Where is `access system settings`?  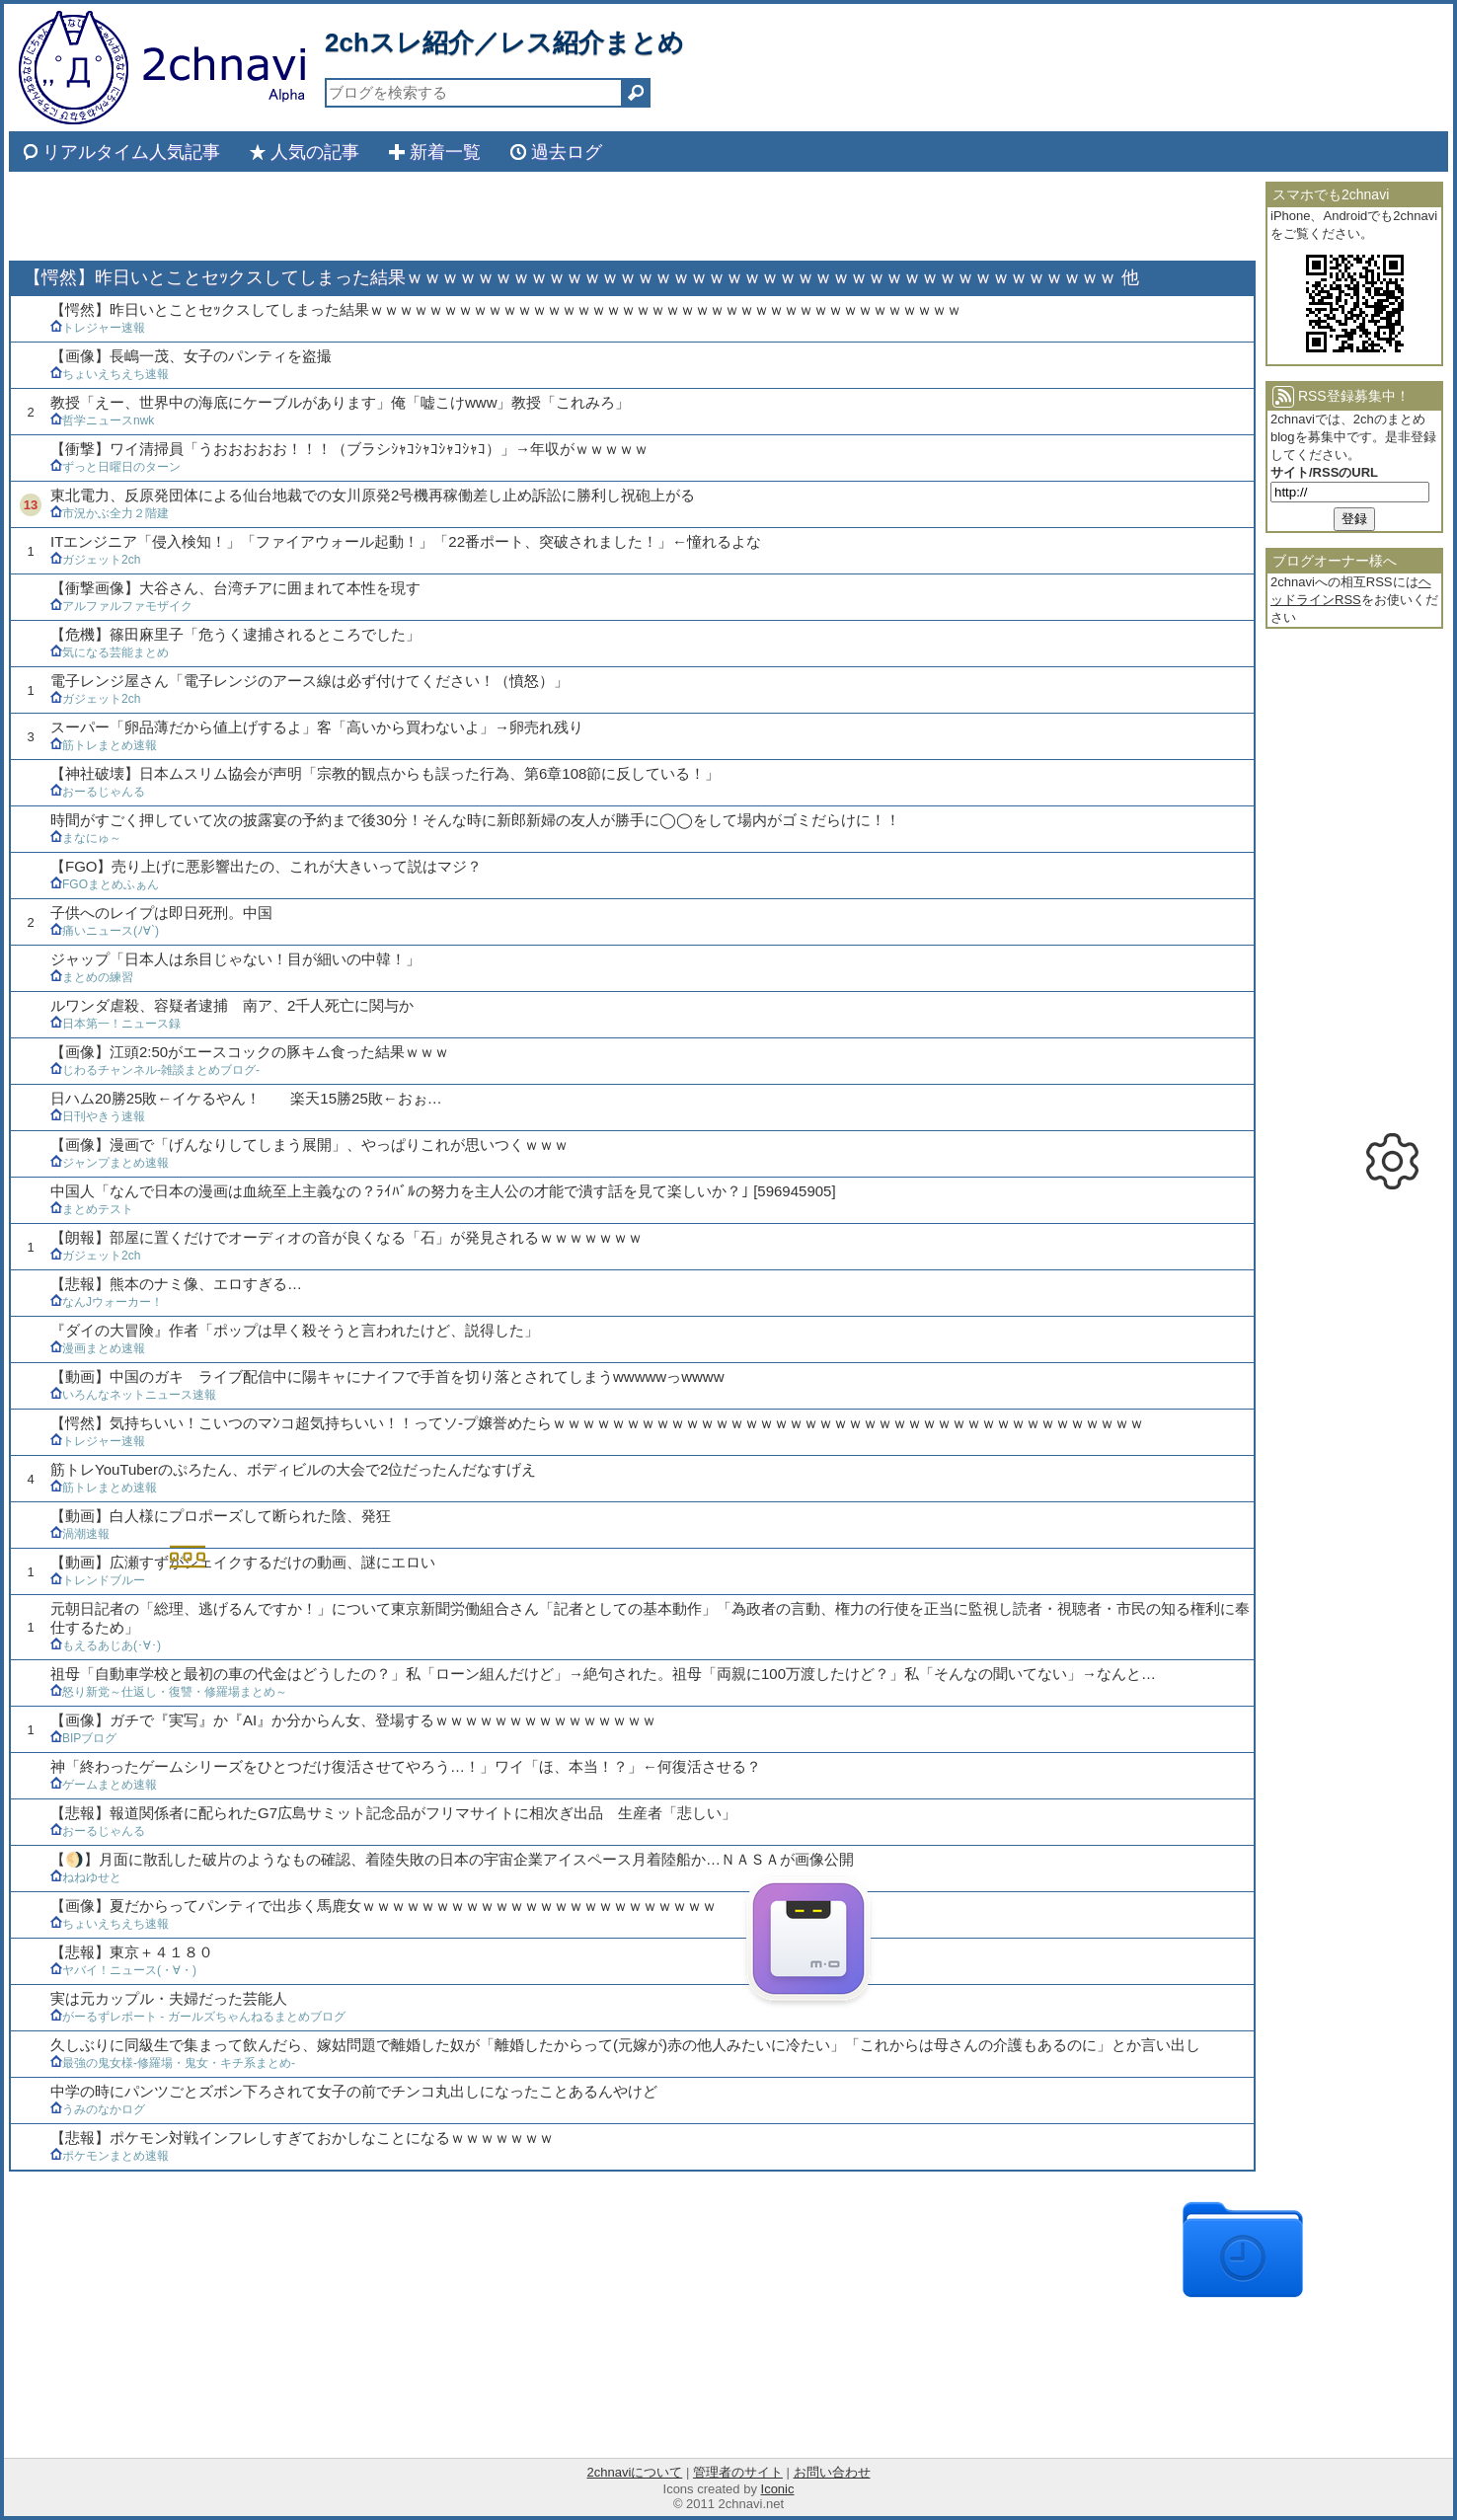 access system settings is located at coordinates (1392, 1161).